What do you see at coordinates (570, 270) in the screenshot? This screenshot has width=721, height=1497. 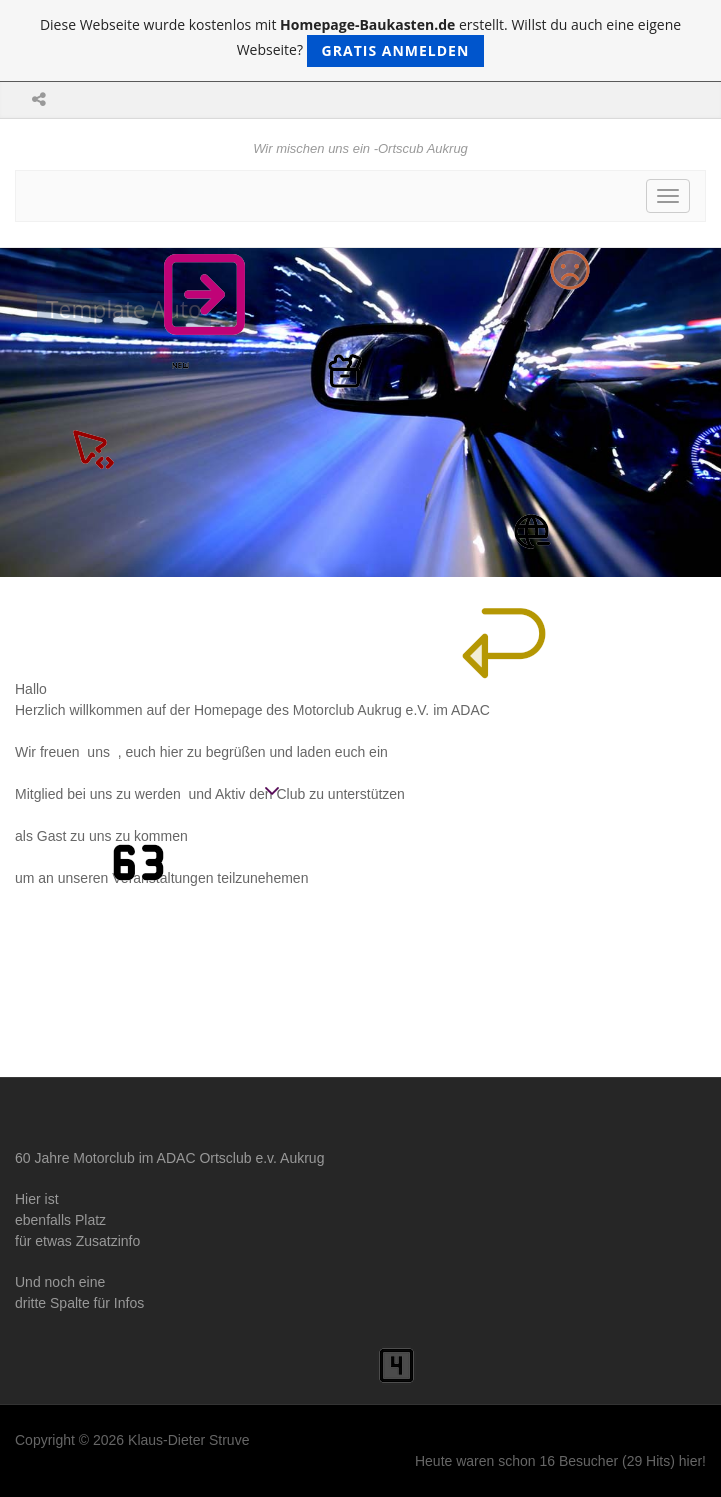 I see `indicate negative feedback or dissatisfaction` at bounding box center [570, 270].